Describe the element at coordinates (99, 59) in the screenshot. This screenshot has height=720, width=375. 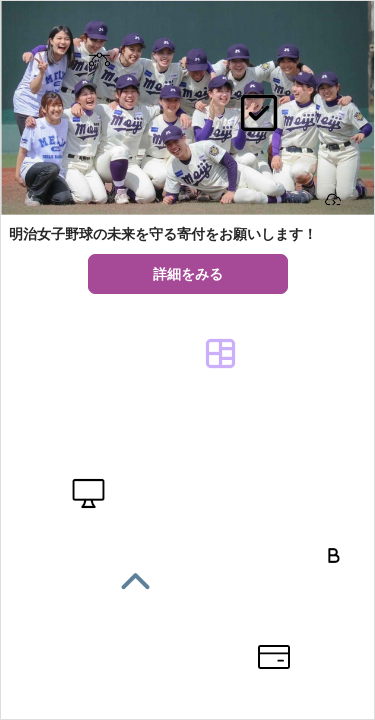
I see `edit vector path curves` at that location.